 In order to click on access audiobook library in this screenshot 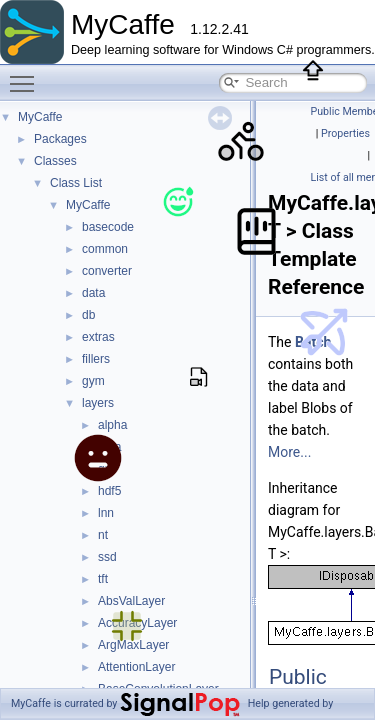, I will do `click(256, 231)`.